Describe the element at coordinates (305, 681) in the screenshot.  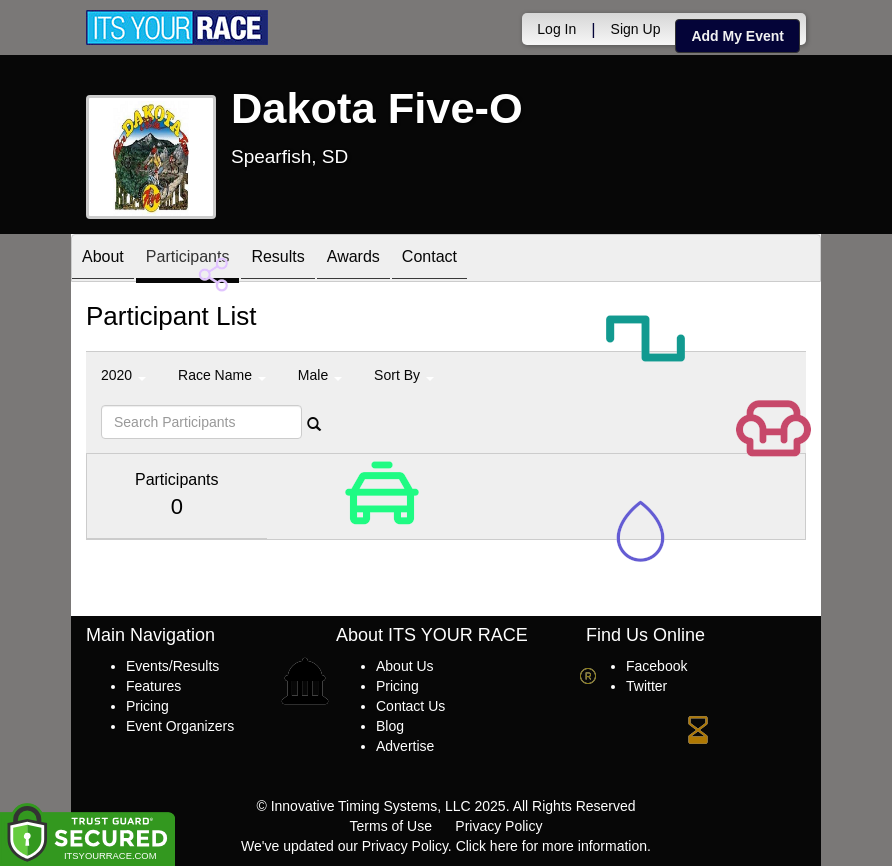
I see `view government or civic services` at that location.